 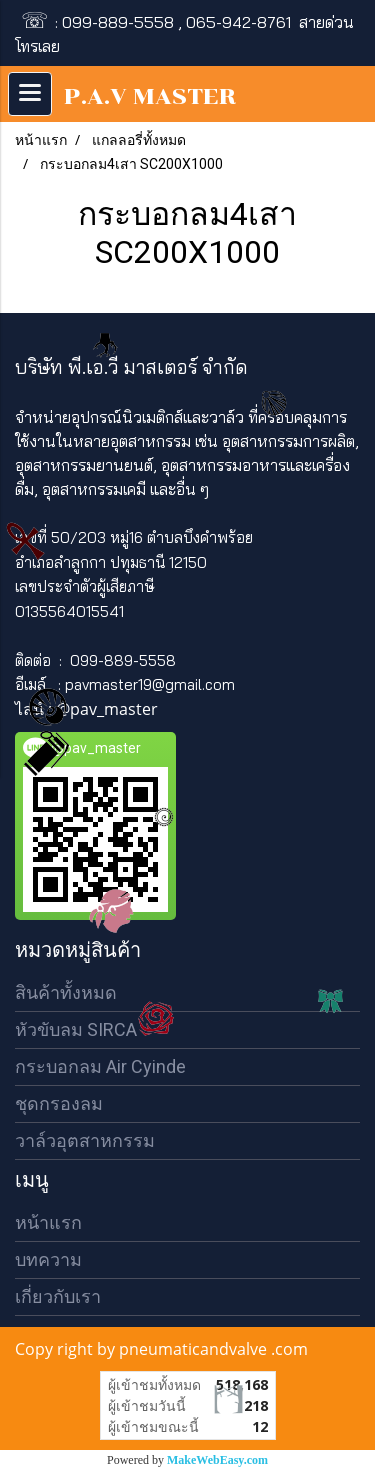 What do you see at coordinates (164, 817) in the screenshot?
I see `indicates a loading or processing state` at bounding box center [164, 817].